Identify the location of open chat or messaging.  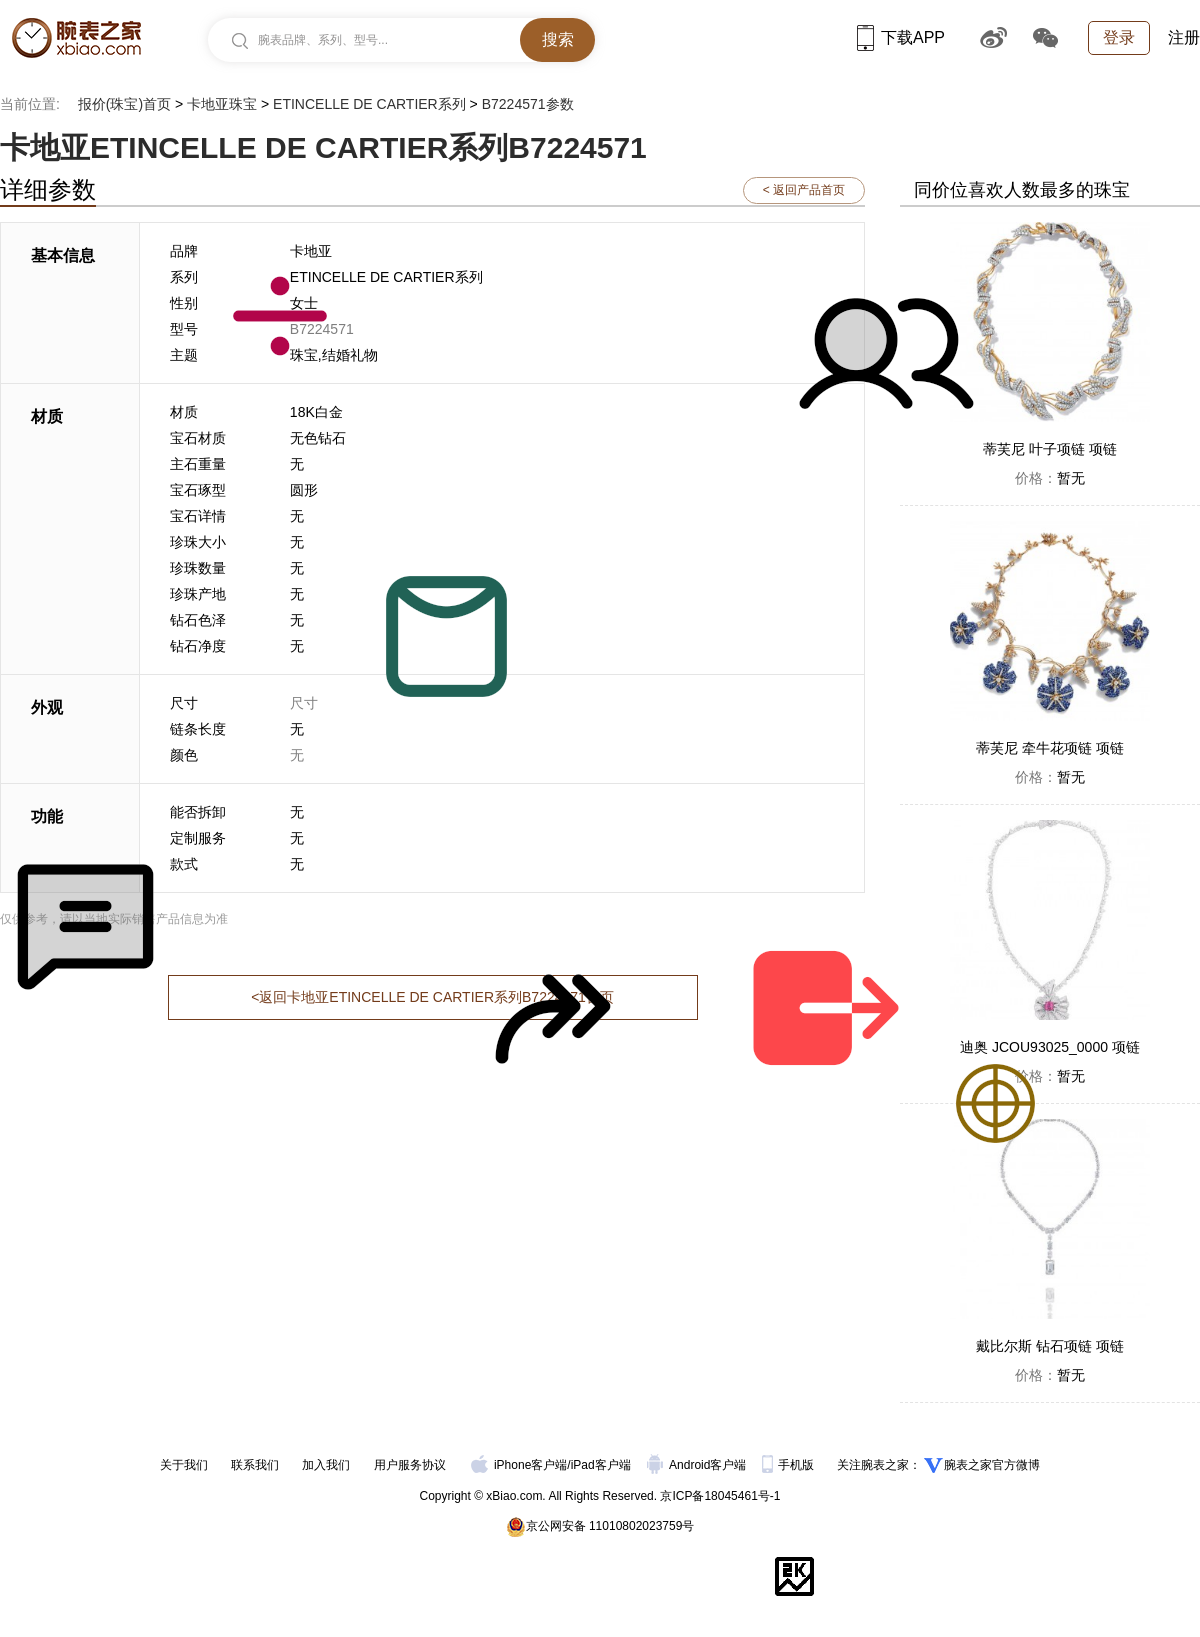
(85, 916).